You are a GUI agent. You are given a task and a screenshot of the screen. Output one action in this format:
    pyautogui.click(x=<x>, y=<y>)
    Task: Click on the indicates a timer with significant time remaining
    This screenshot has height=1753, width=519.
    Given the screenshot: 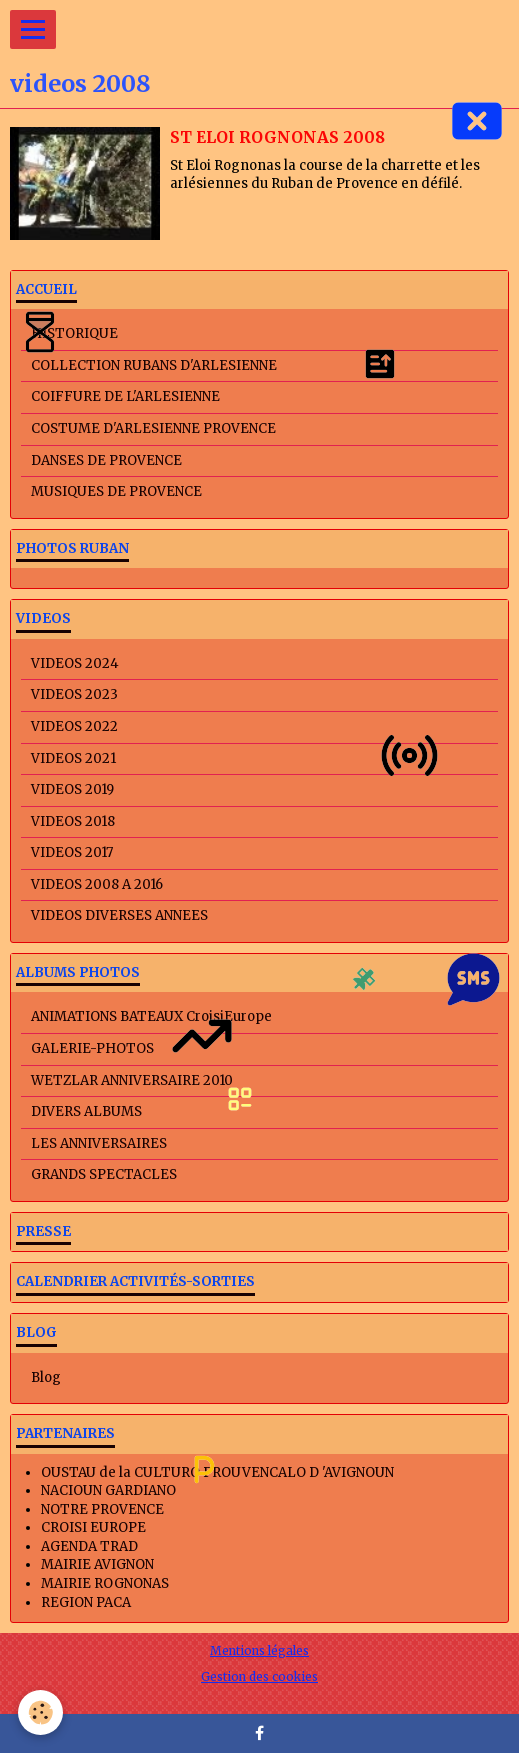 What is the action you would take?
    pyautogui.click(x=40, y=332)
    